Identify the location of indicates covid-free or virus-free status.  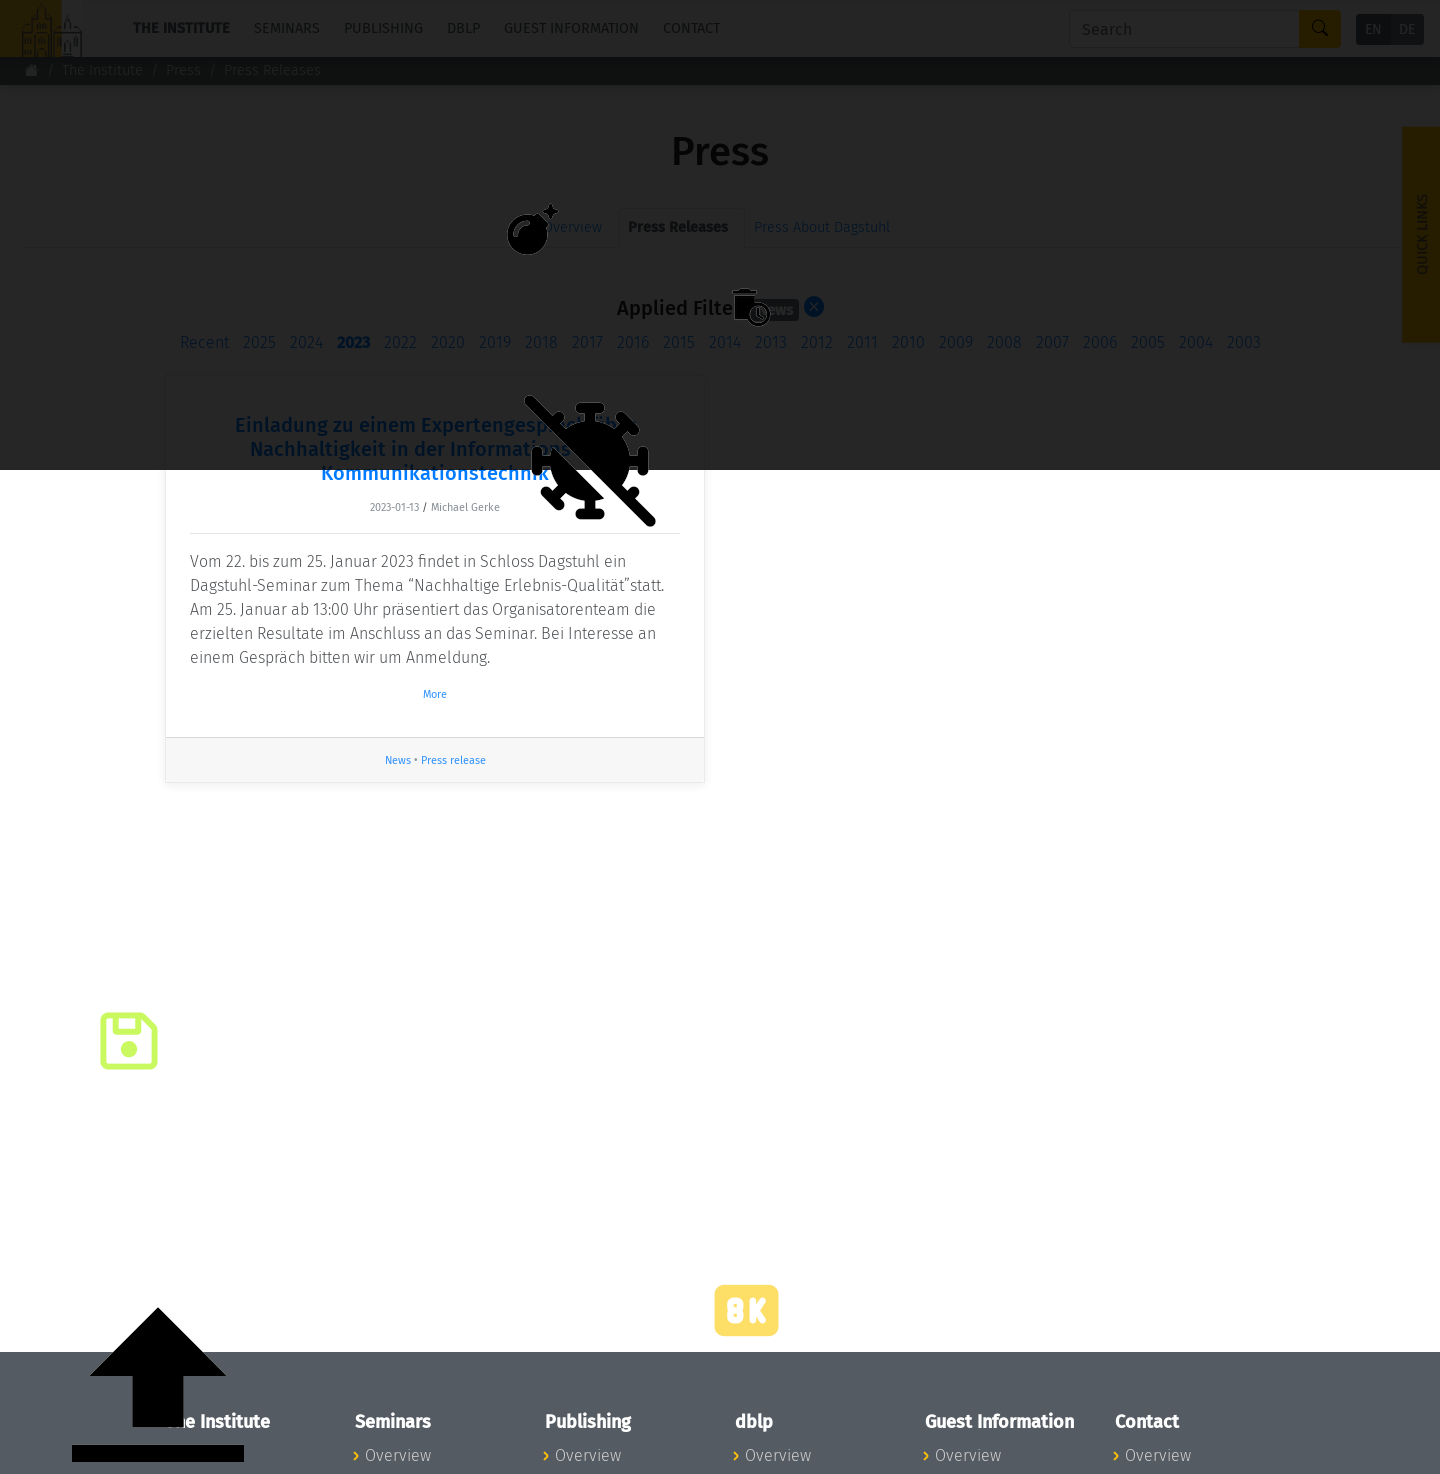
(590, 461).